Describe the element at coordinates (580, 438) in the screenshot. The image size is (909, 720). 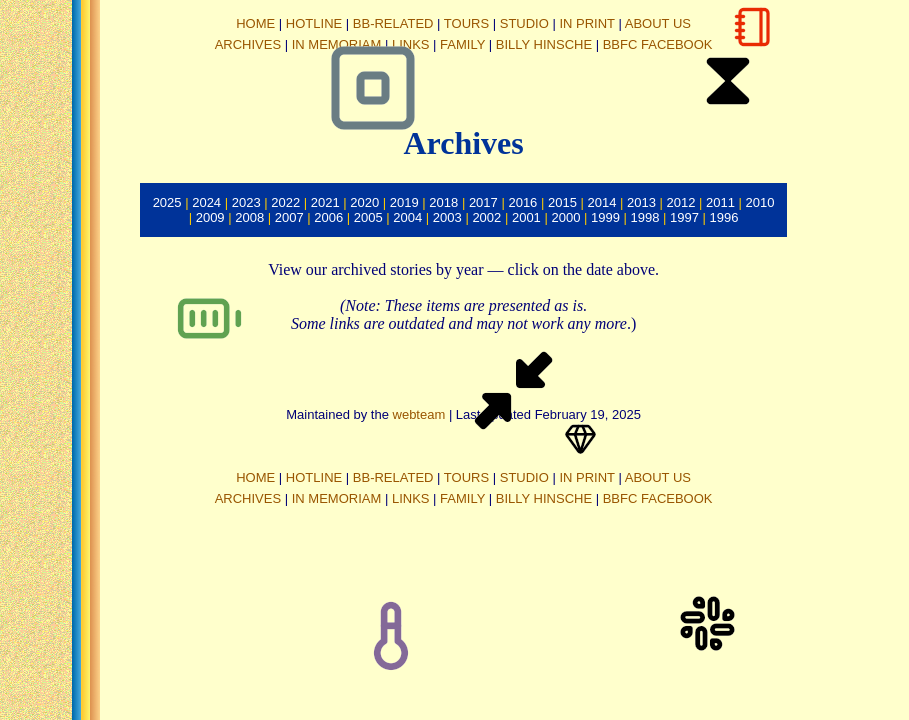
I see `indicates premium or pro membership status` at that location.